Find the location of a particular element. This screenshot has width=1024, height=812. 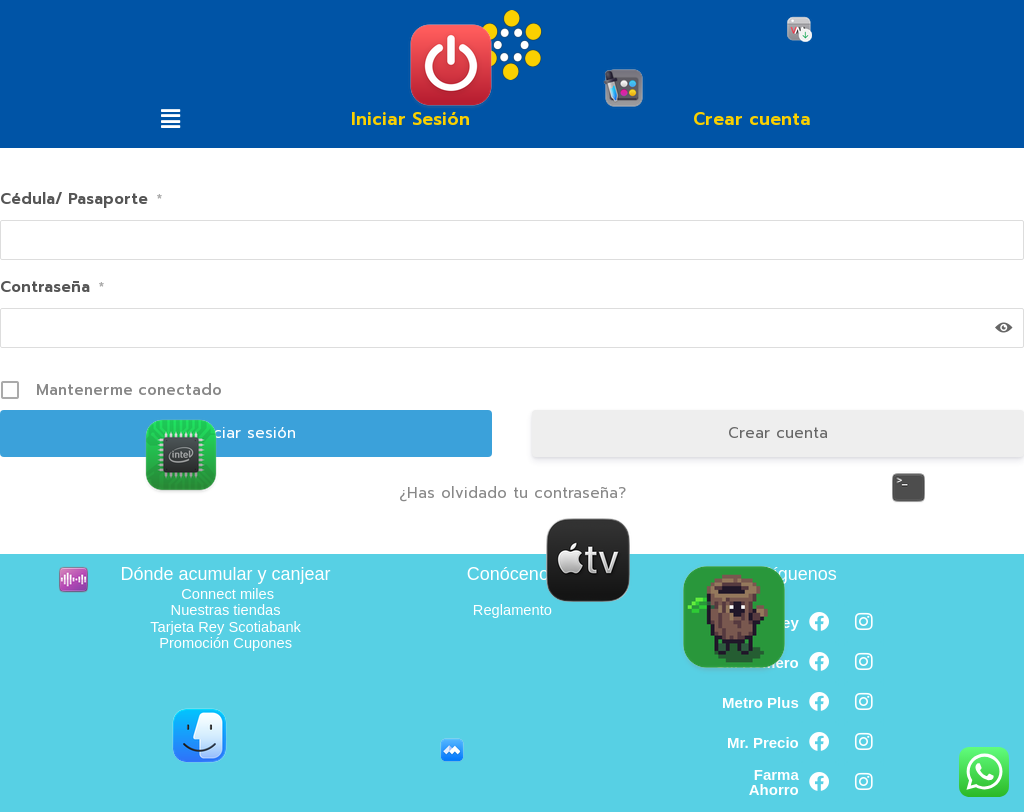

open hardware information utility is located at coordinates (181, 455).